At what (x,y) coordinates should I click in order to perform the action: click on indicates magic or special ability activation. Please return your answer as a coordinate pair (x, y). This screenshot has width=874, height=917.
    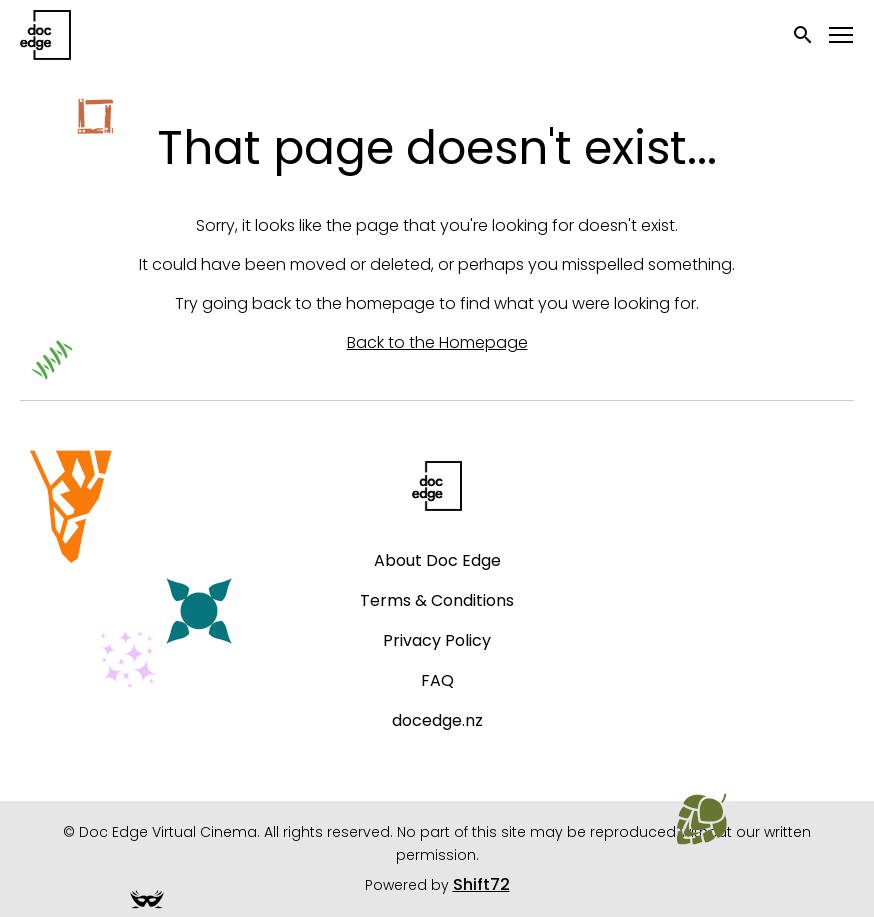
    Looking at the image, I should click on (128, 659).